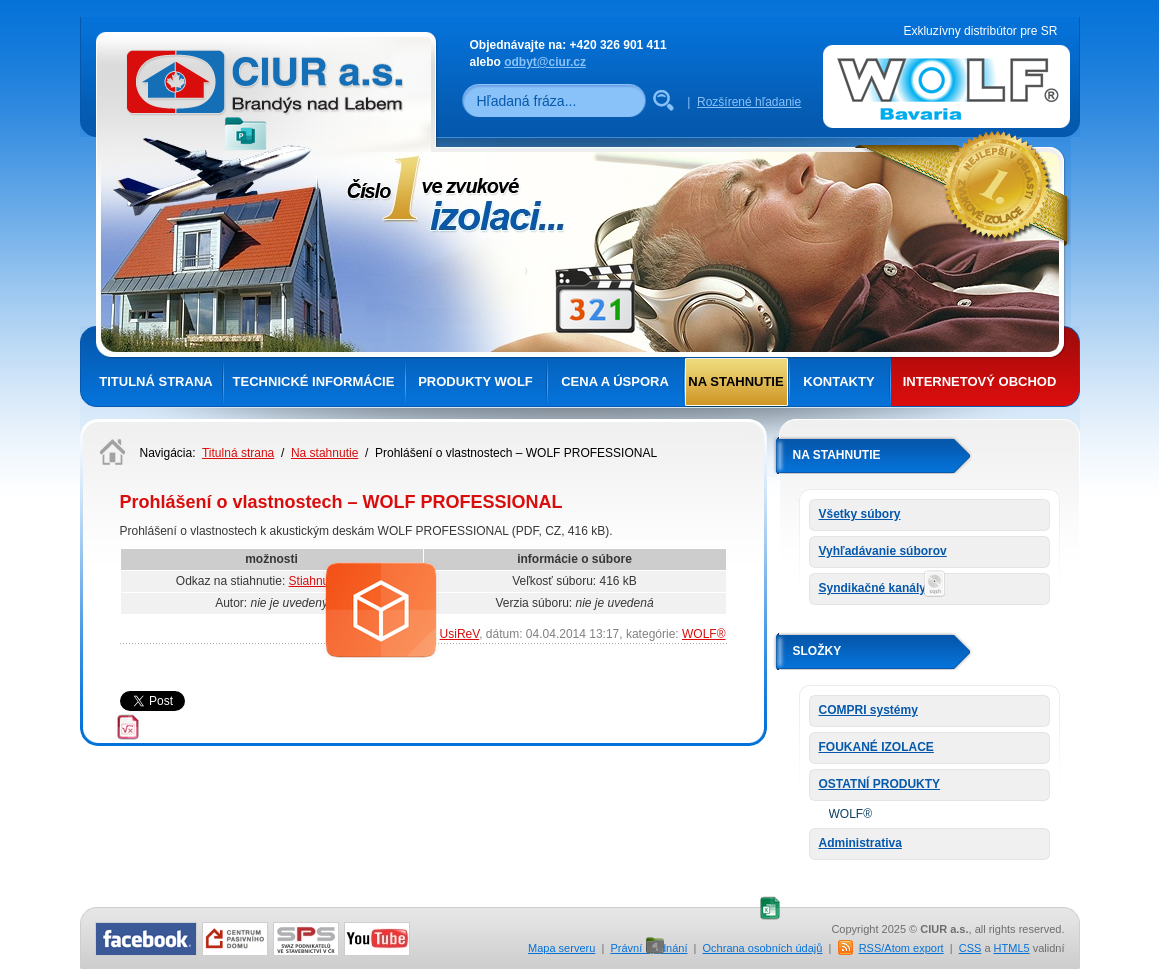  What do you see at coordinates (595, 304) in the screenshot?
I see `open folder containing media player classic files` at bounding box center [595, 304].